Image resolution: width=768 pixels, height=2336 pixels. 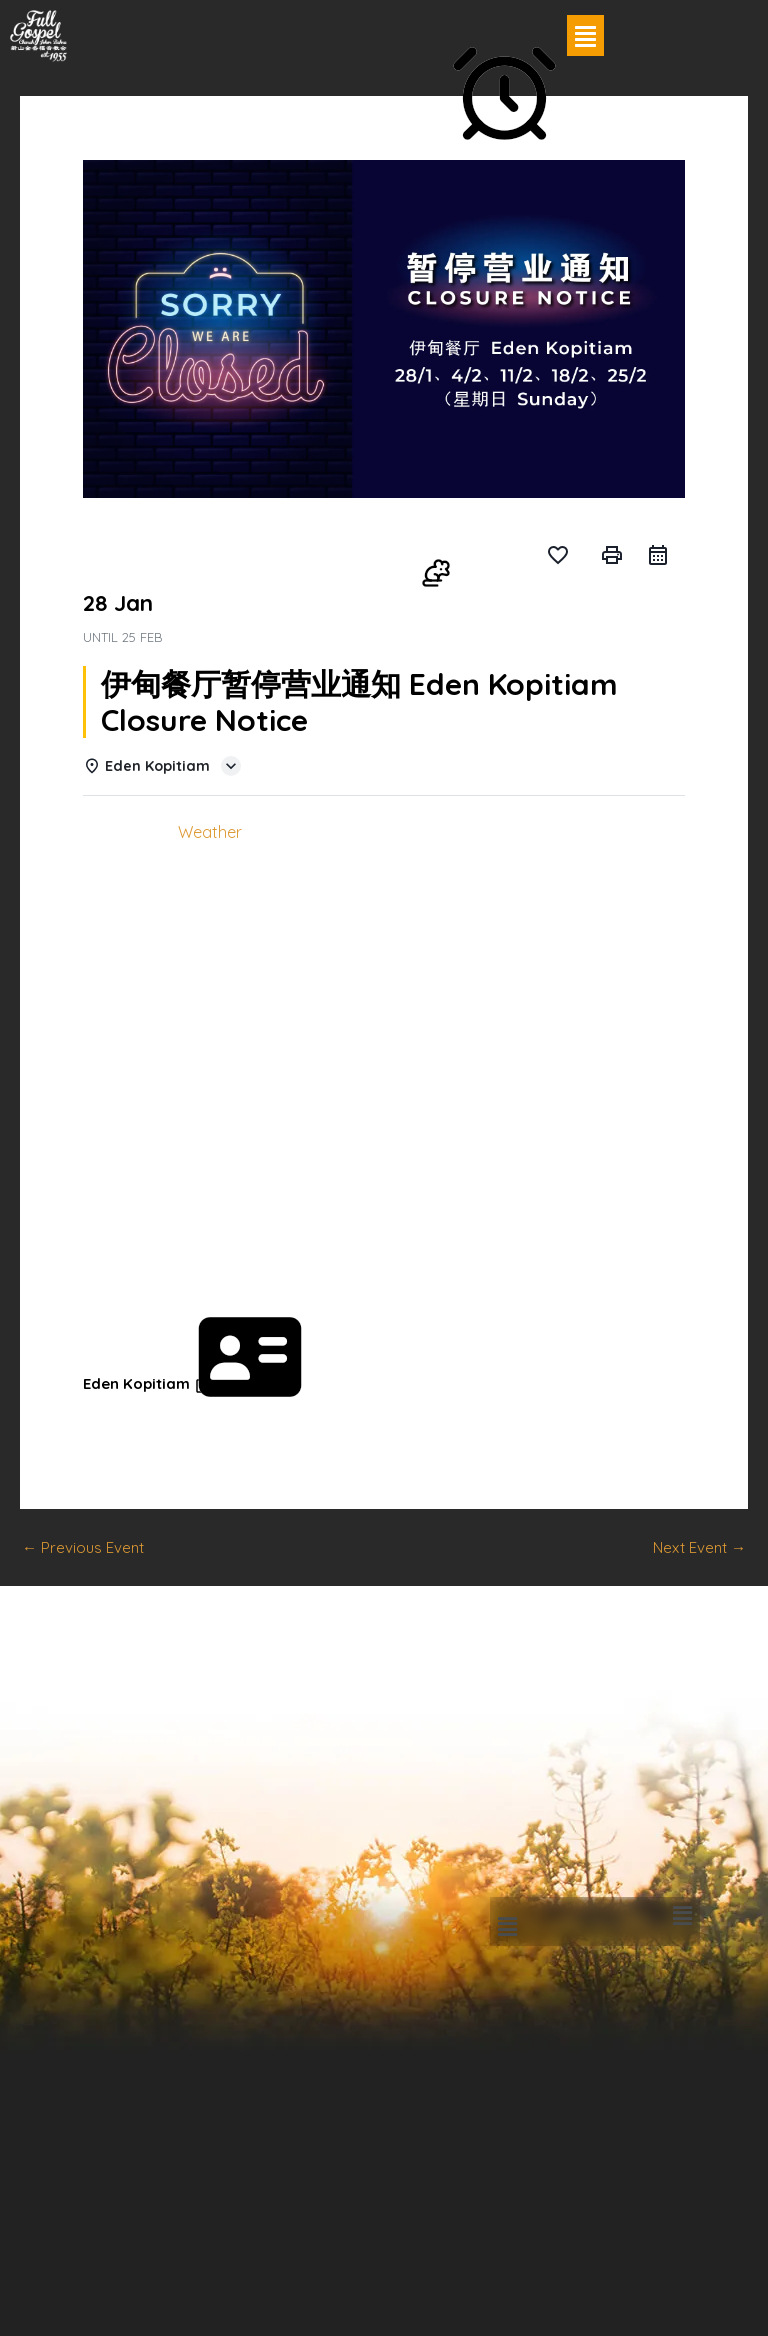 What do you see at coordinates (250, 1357) in the screenshot?
I see `view contact details` at bounding box center [250, 1357].